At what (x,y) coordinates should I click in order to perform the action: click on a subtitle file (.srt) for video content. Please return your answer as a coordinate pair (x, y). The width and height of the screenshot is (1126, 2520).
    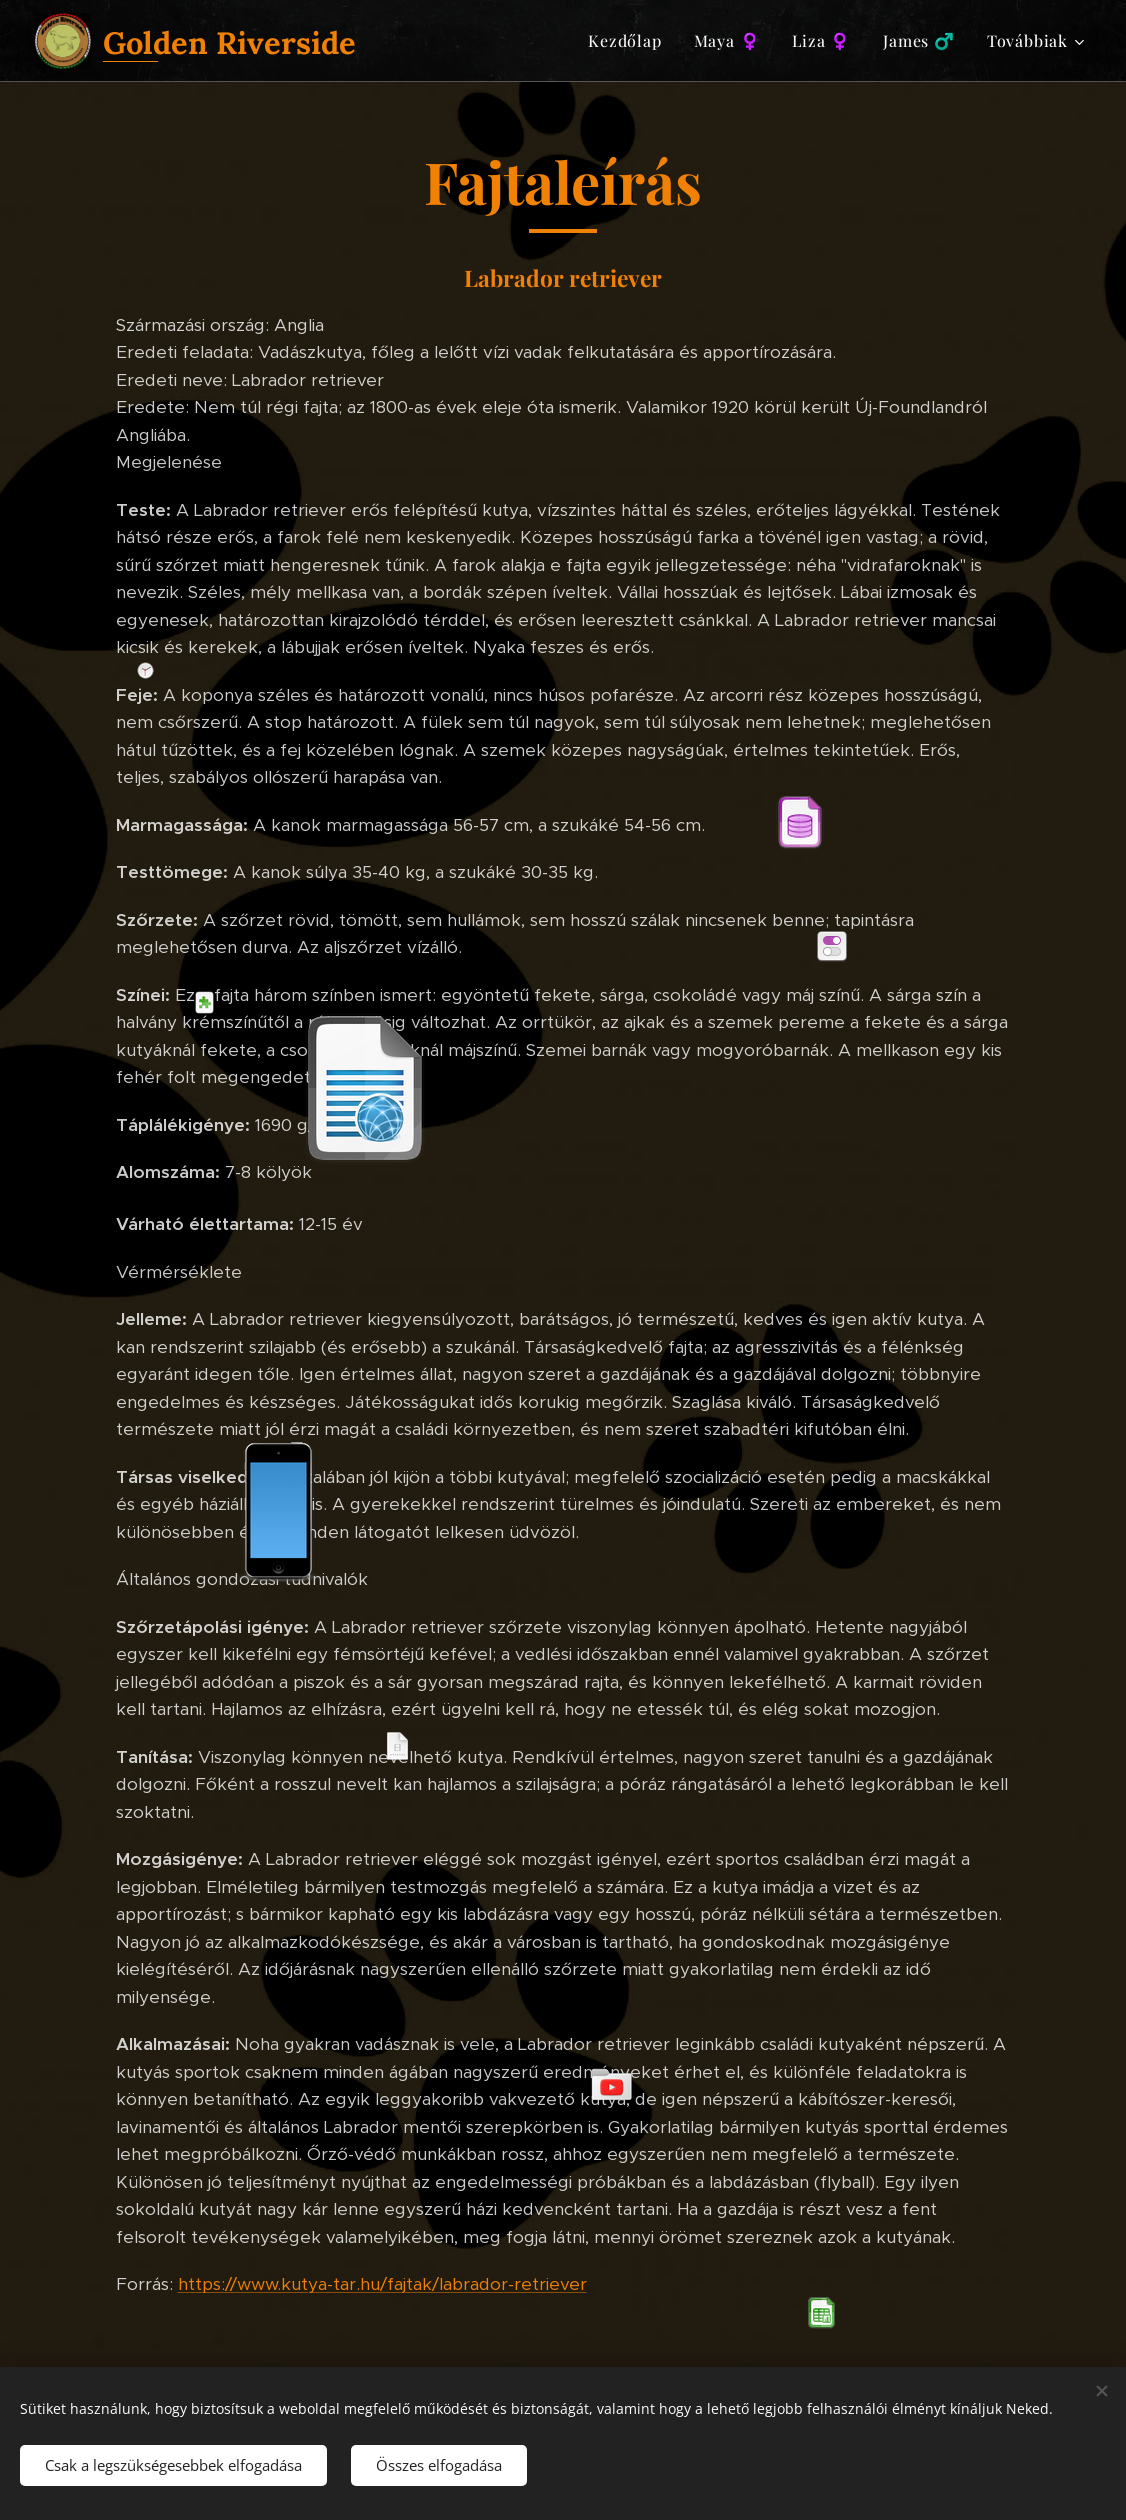
    Looking at the image, I should click on (397, 1746).